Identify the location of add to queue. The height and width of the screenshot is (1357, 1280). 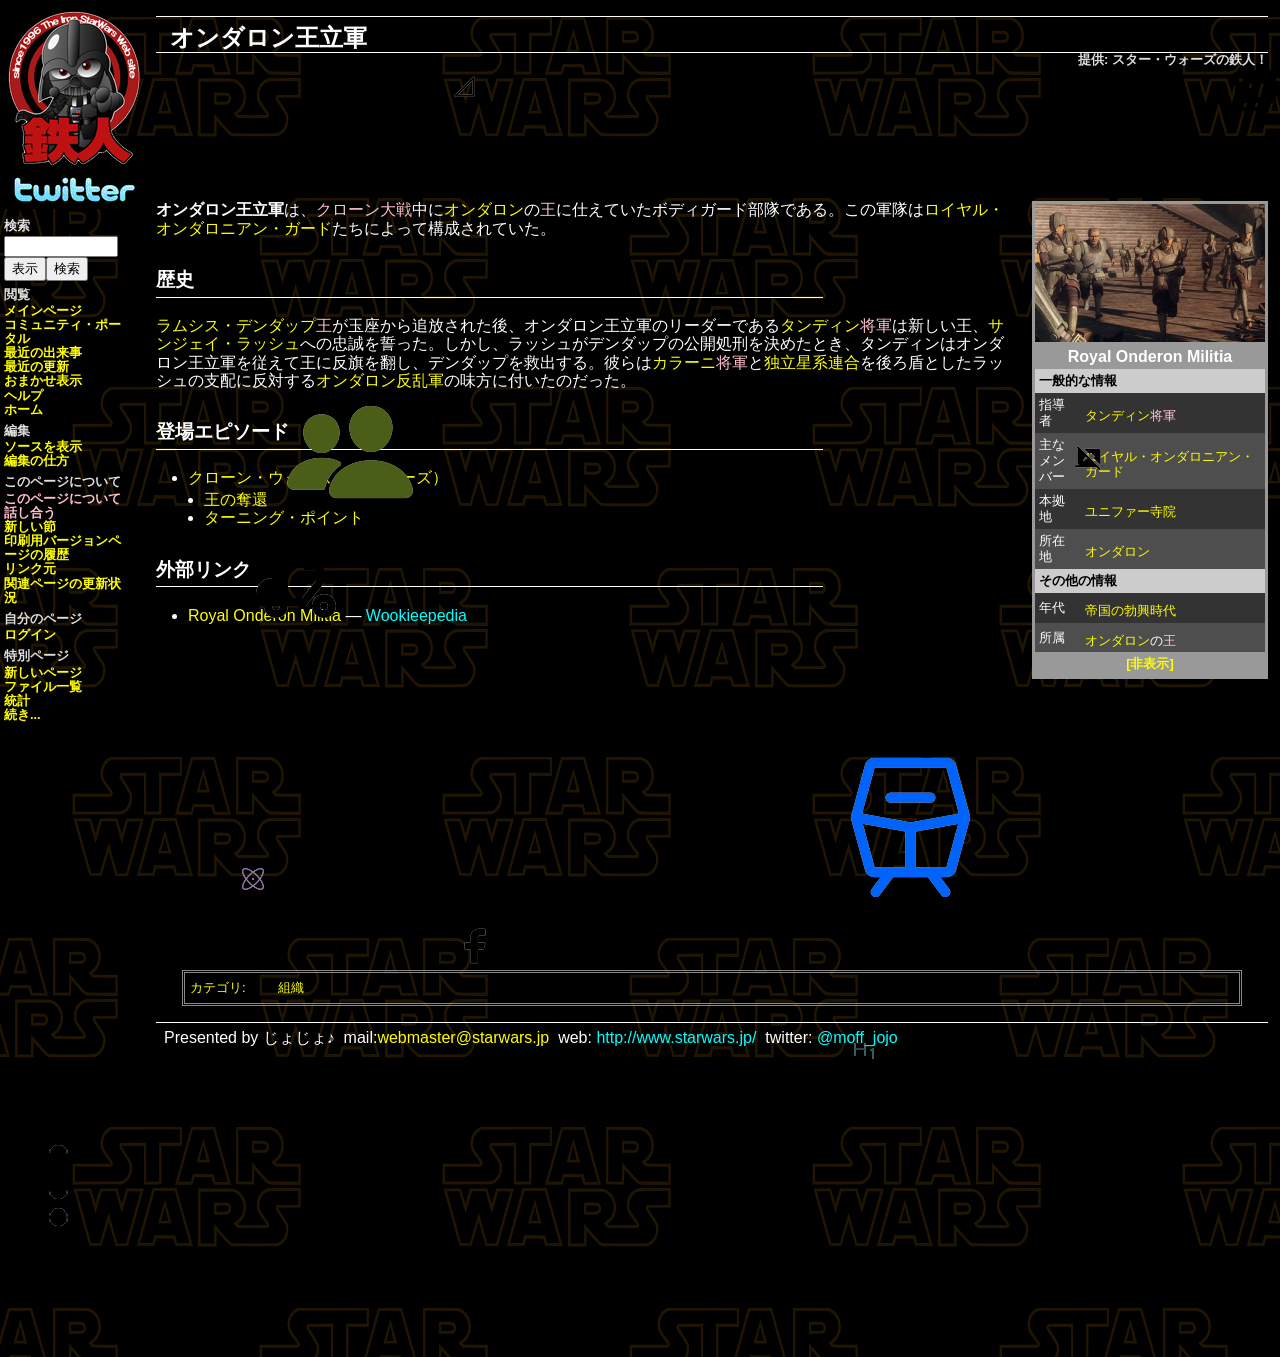
(1255, 90).